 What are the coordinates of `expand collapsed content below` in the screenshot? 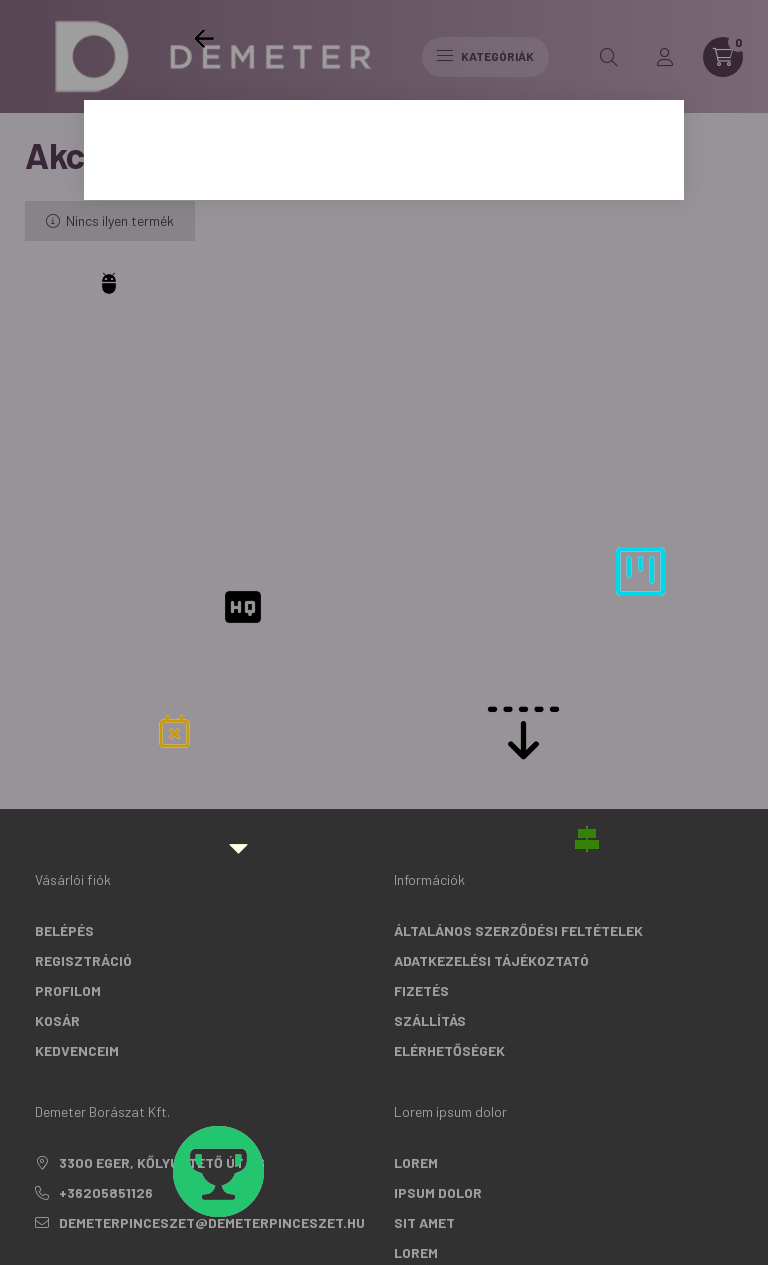 It's located at (523, 732).